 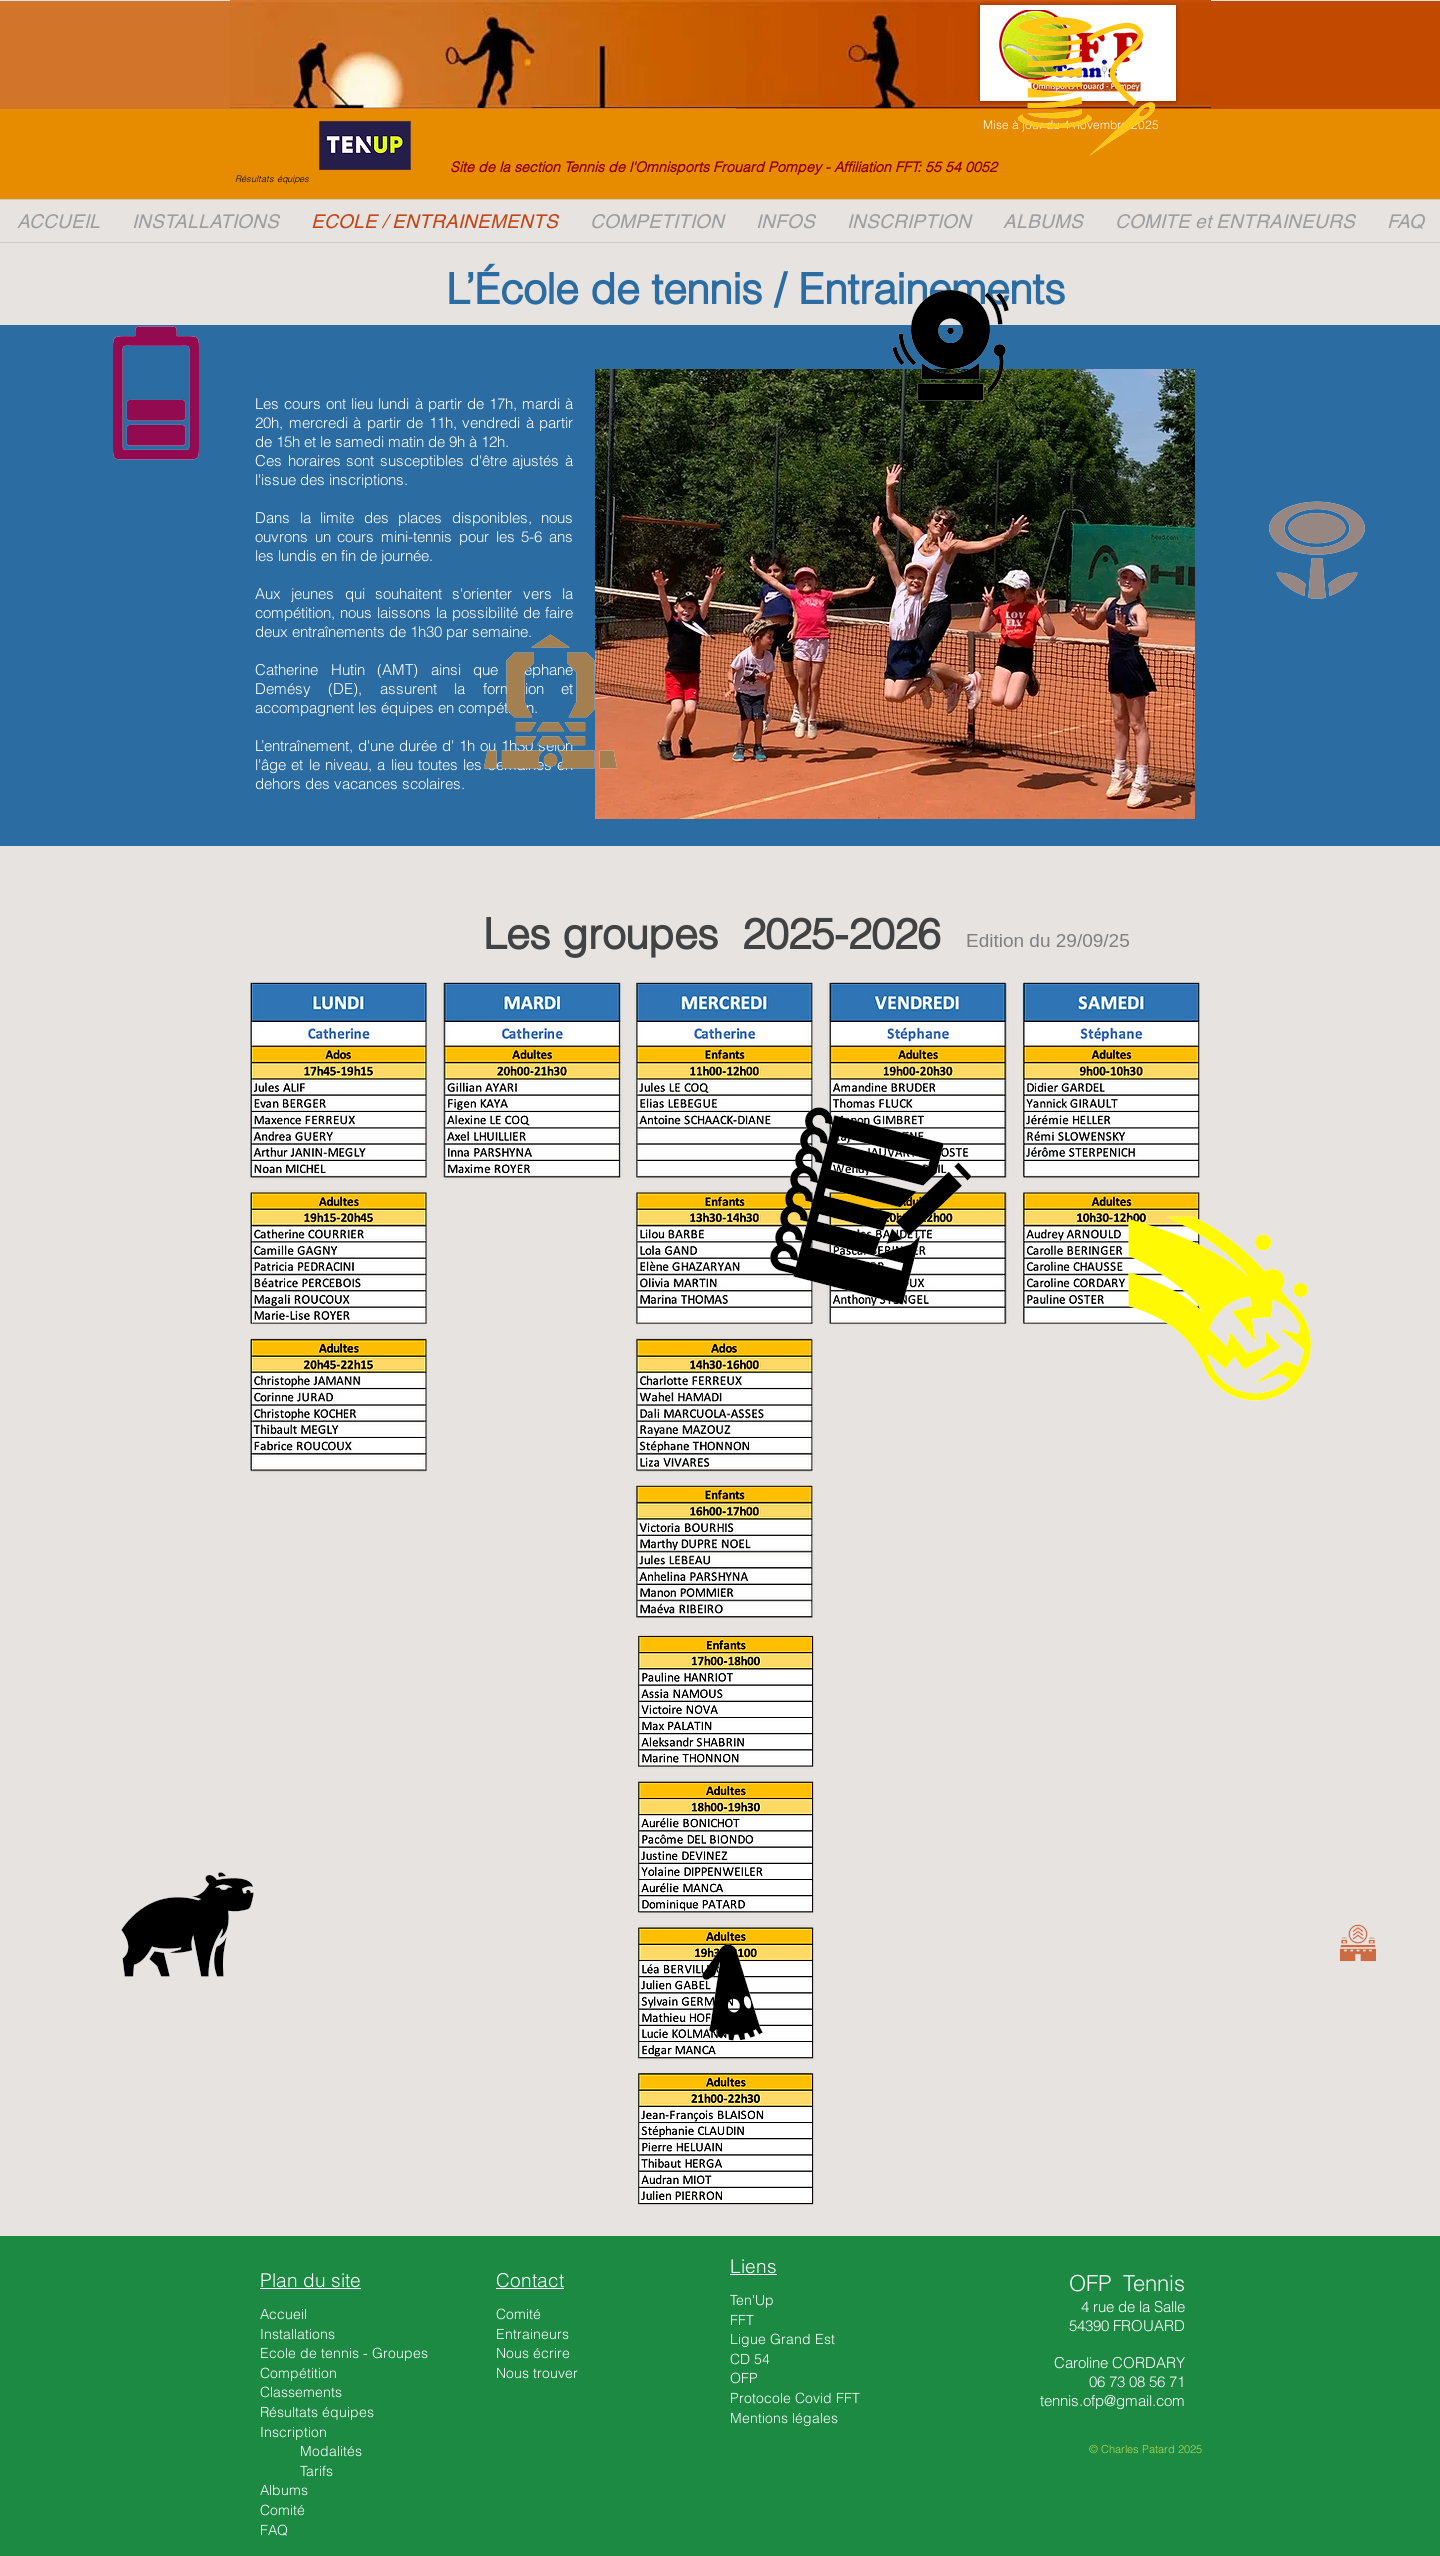 I want to click on indicates battery at 50% charge, so click(x=156, y=393).